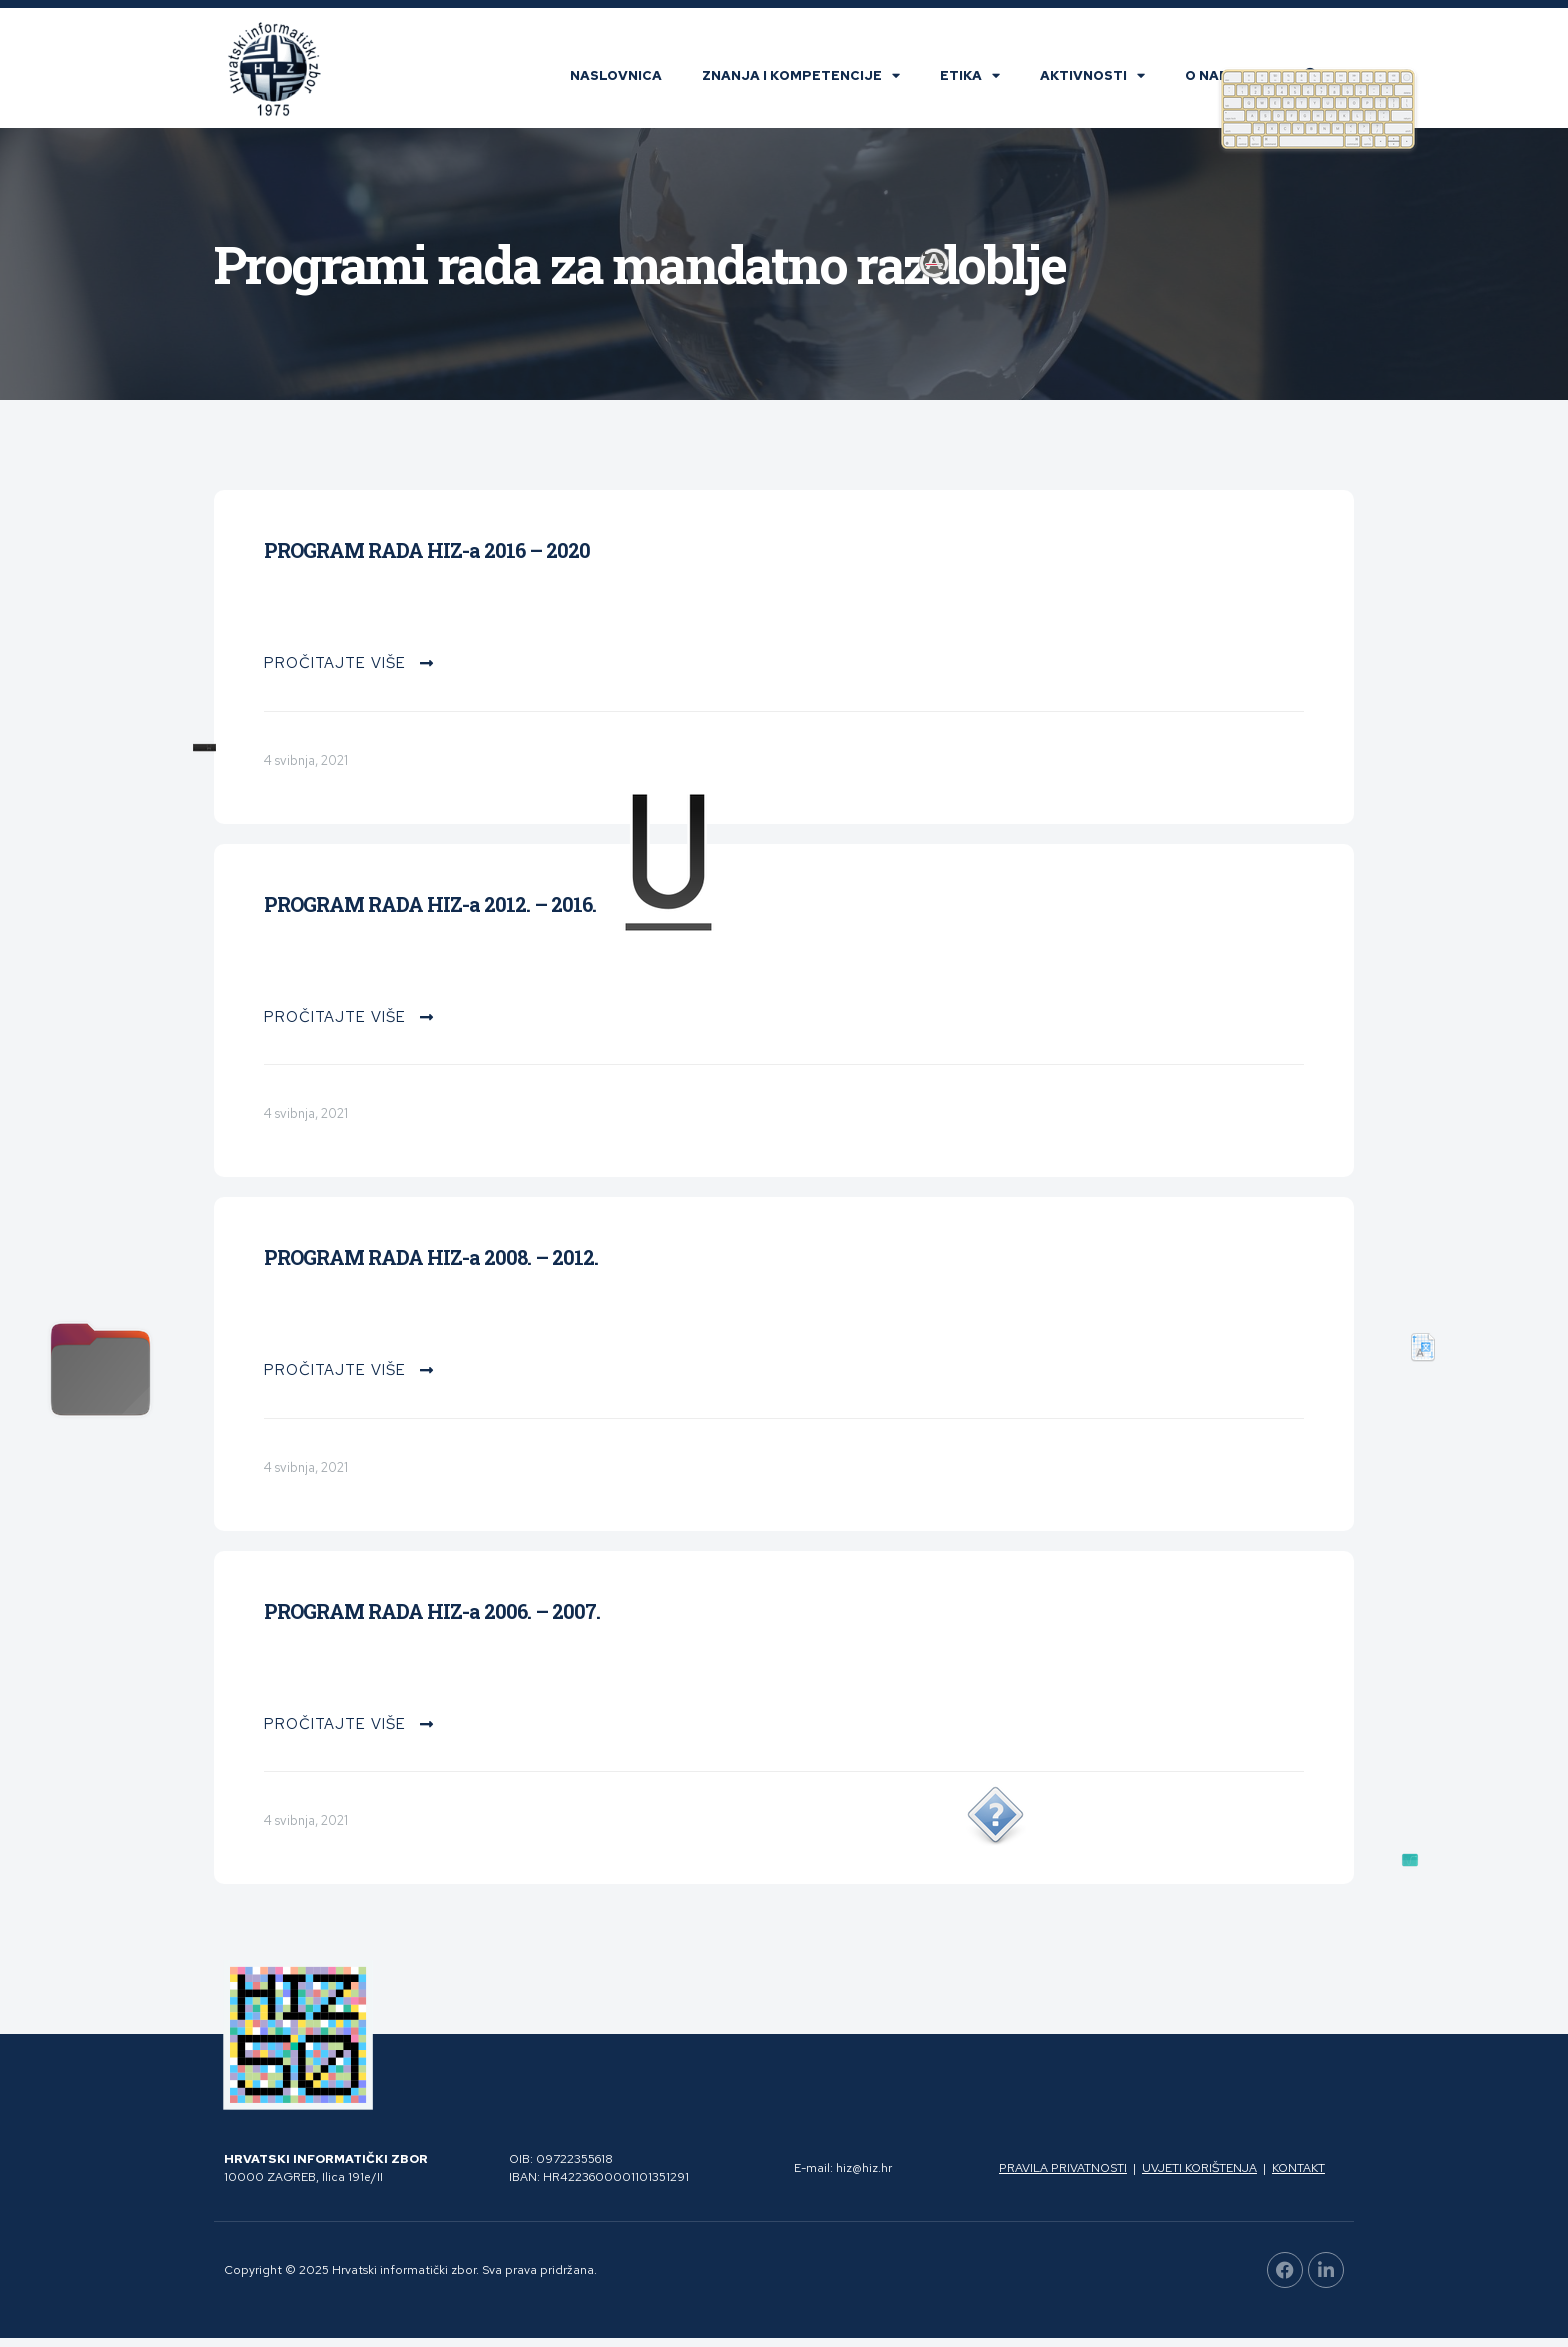  Describe the element at coordinates (1423, 1347) in the screenshot. I see `a gettext translation template file (.pot)` at that location.